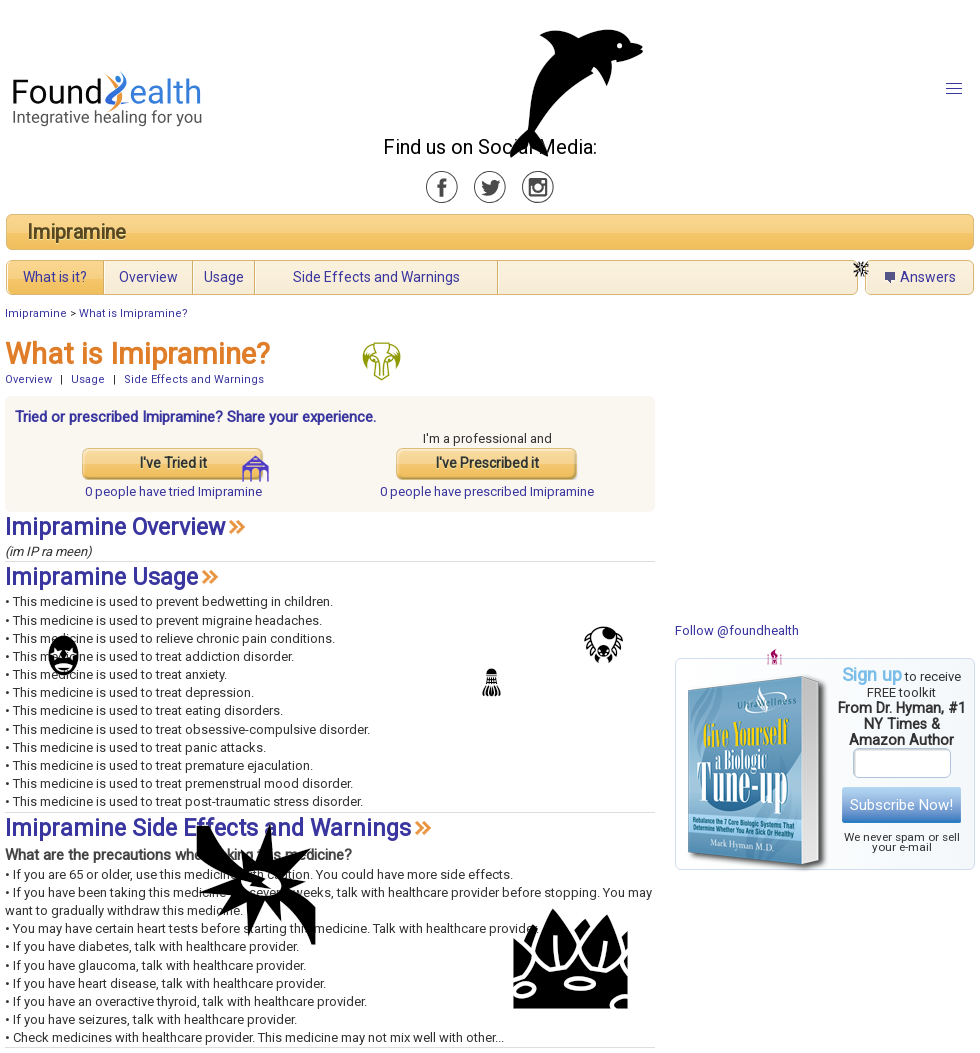 The width and height of the screenshot is (980, 1053). I want to click on dinosaur or prehistoric content category, so click(570, 951).